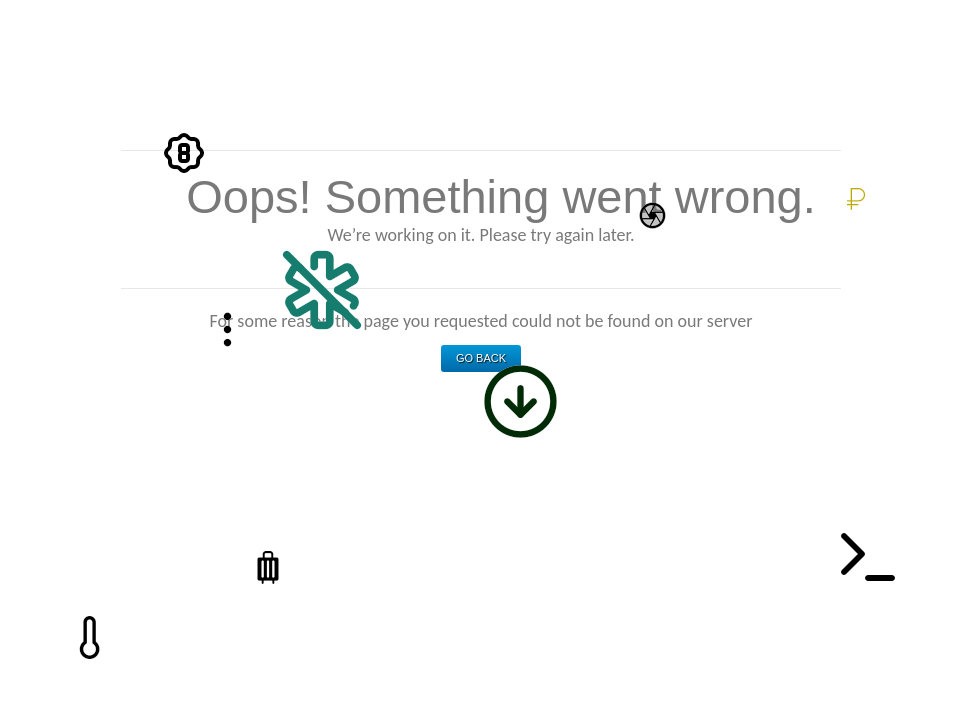 Image resolution: width=962 pixels, height=720 pixels. I want to click on view current temperature, so click(90, 637).